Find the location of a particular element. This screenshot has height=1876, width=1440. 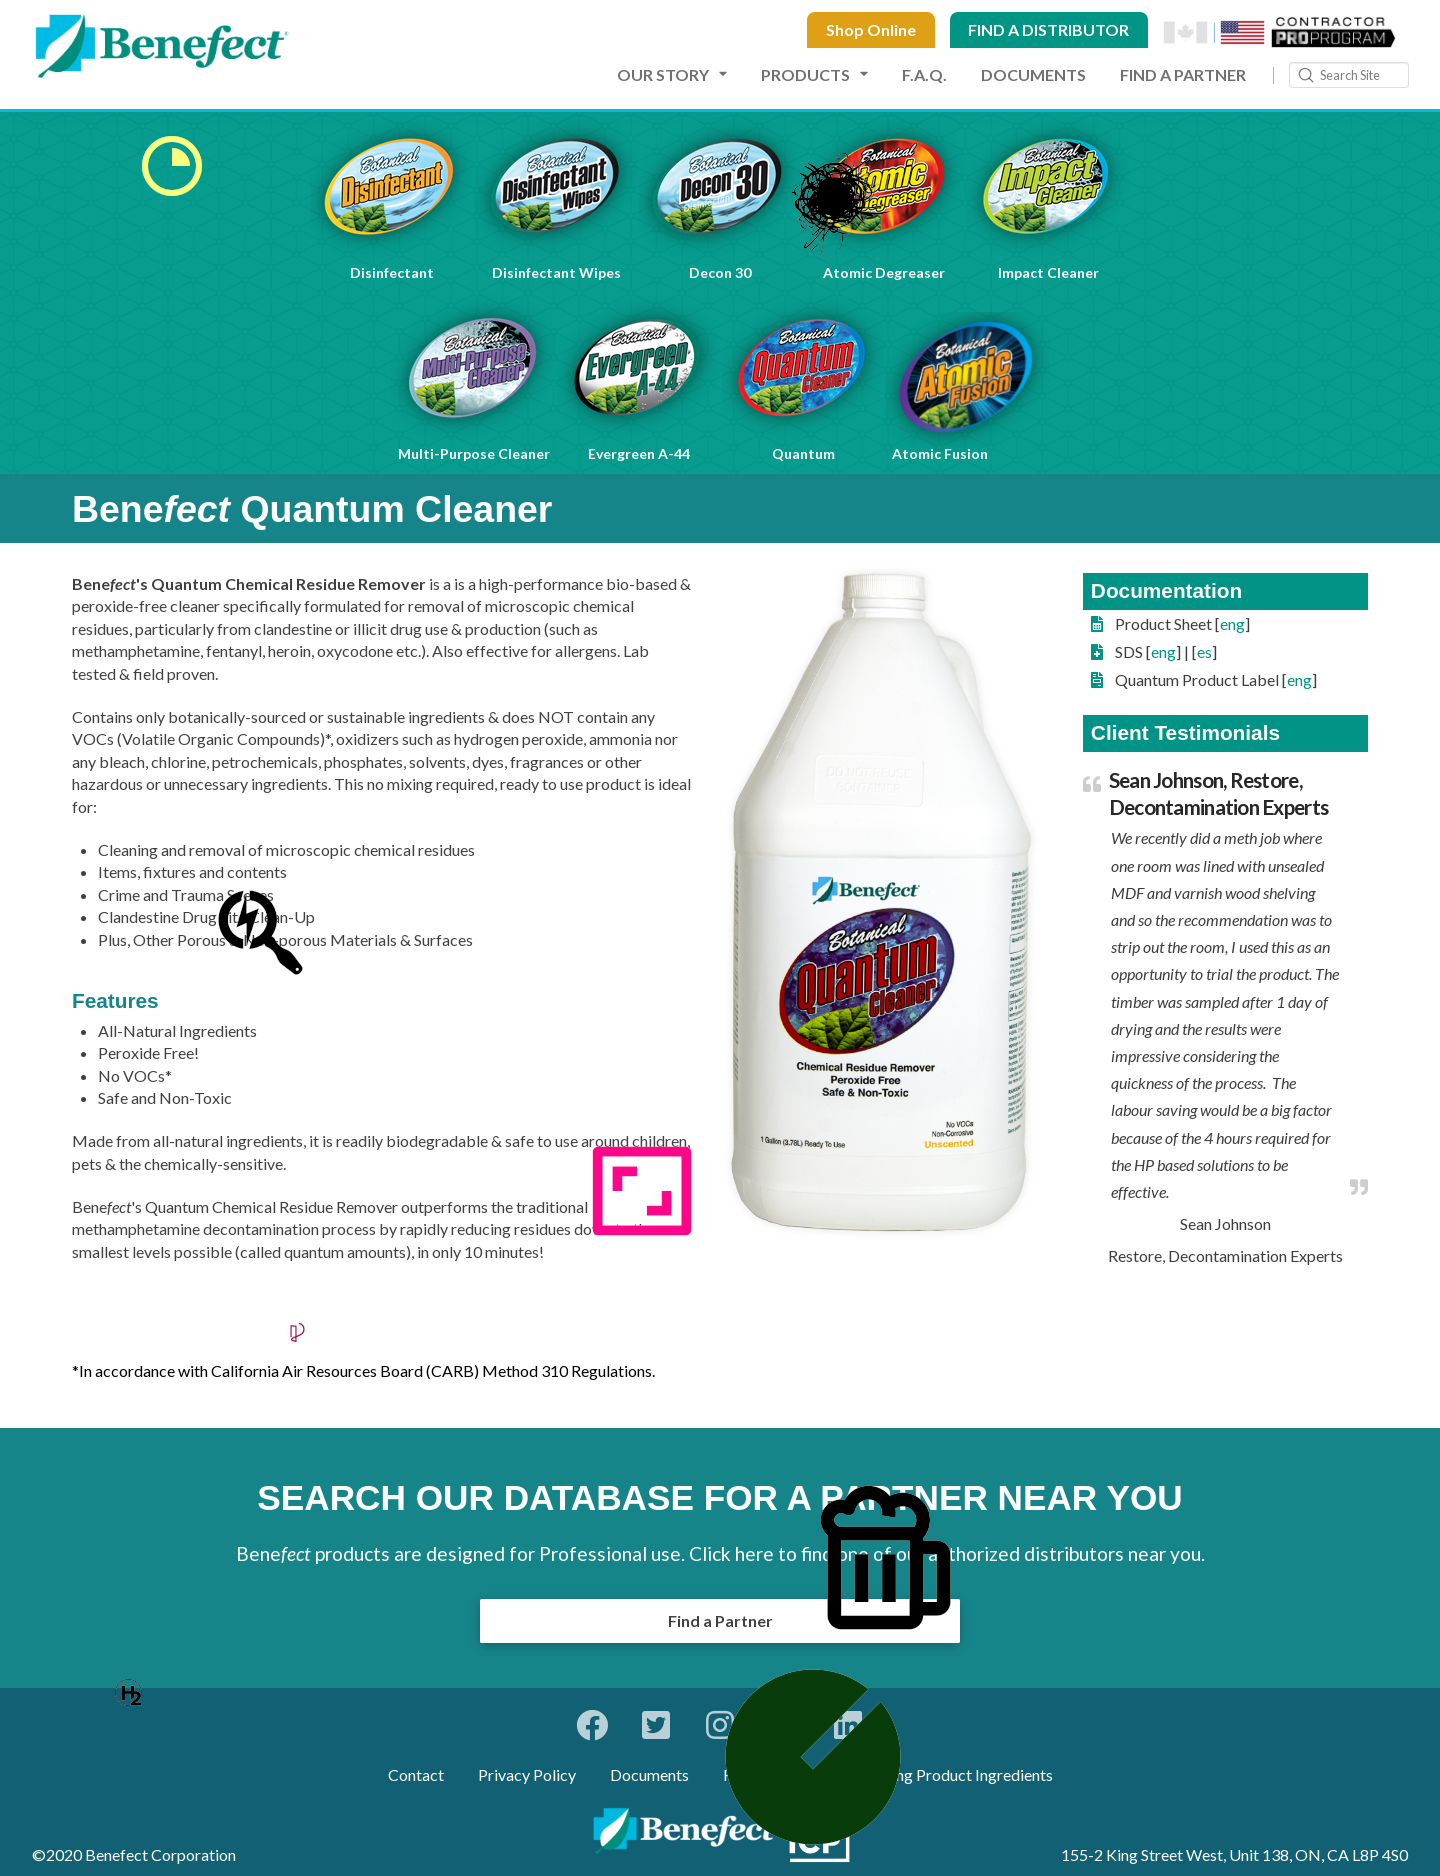

h2 database logo is located at coordinates (128, 1692).